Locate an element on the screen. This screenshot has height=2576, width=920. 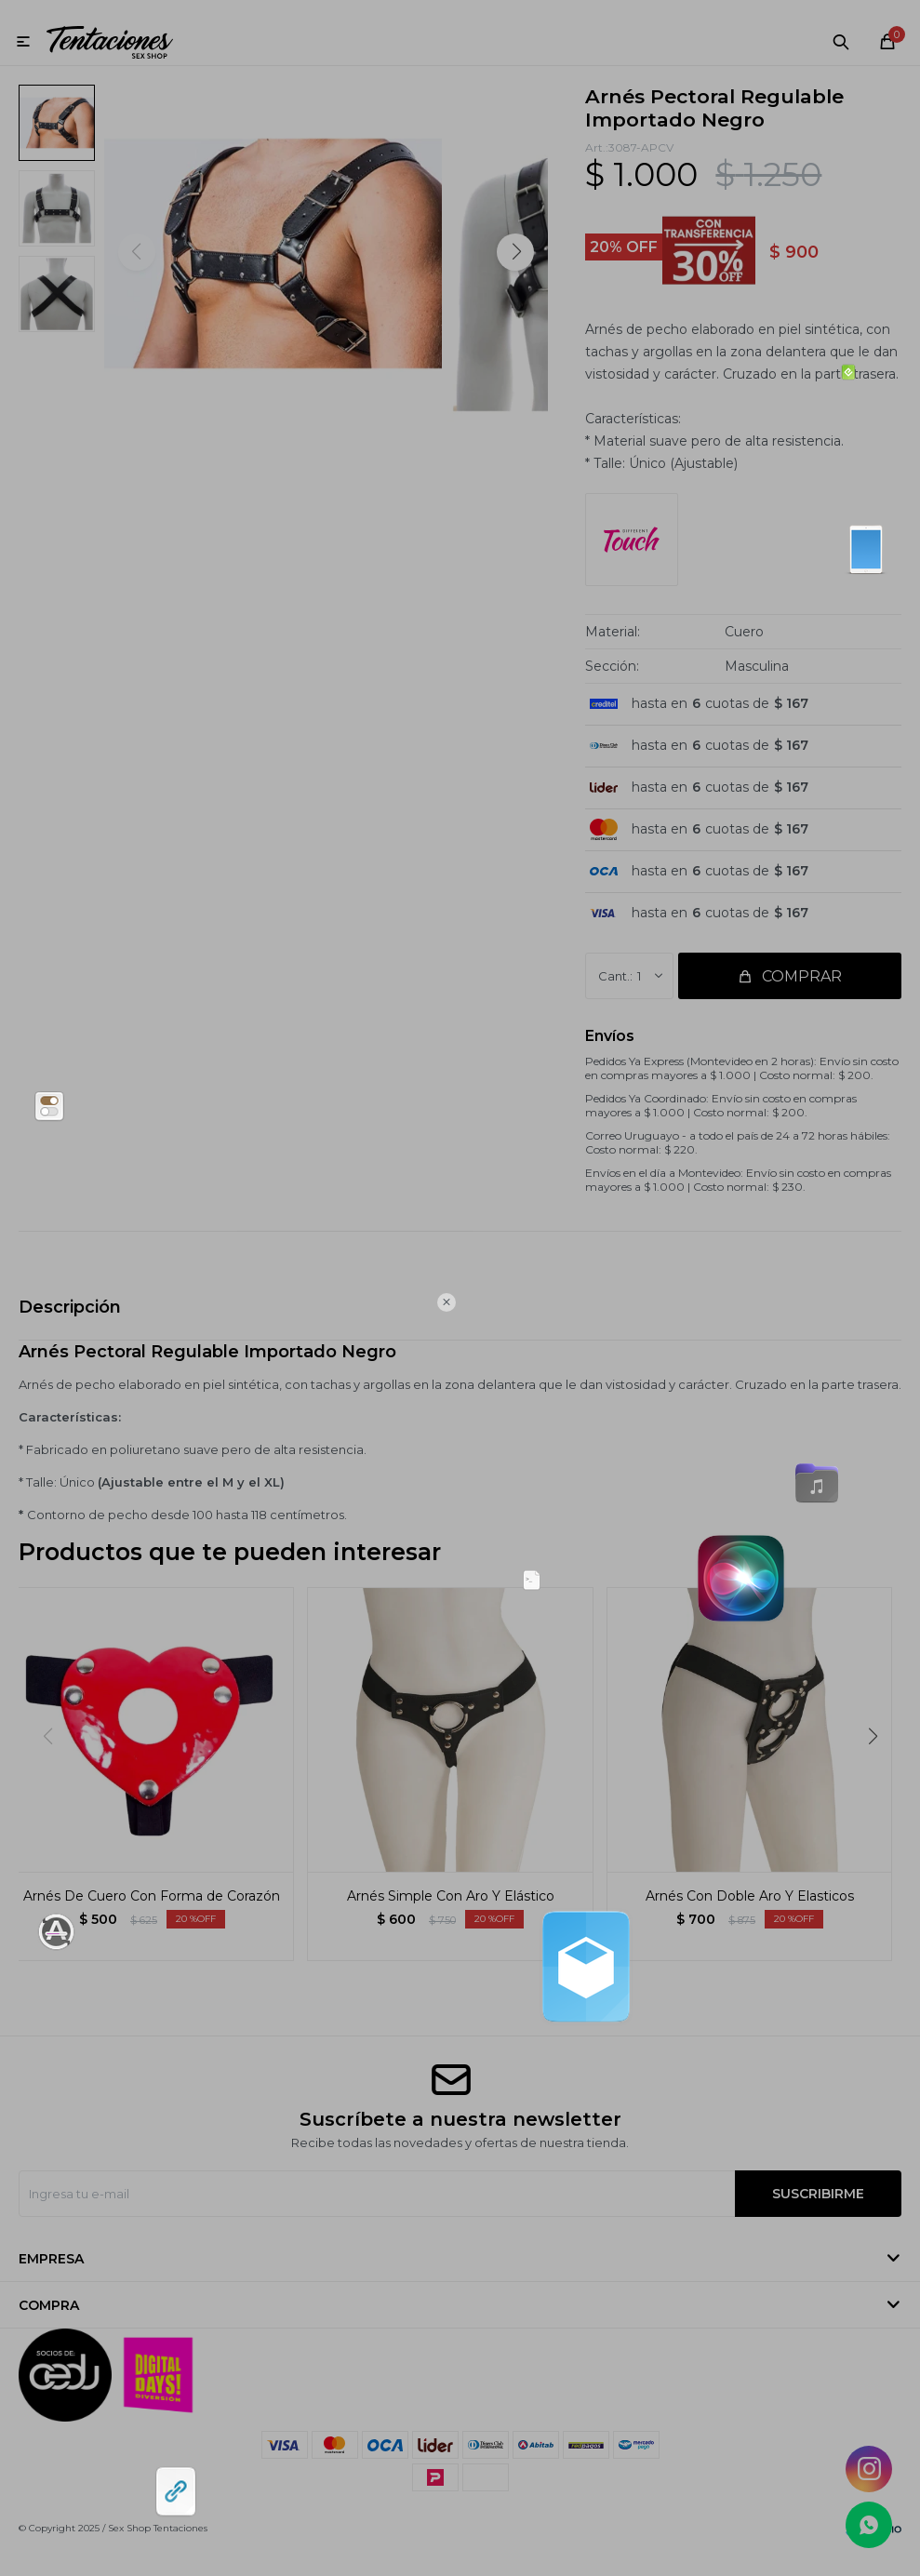
activate siri voice assistant is located at coordinates (740, 1578).